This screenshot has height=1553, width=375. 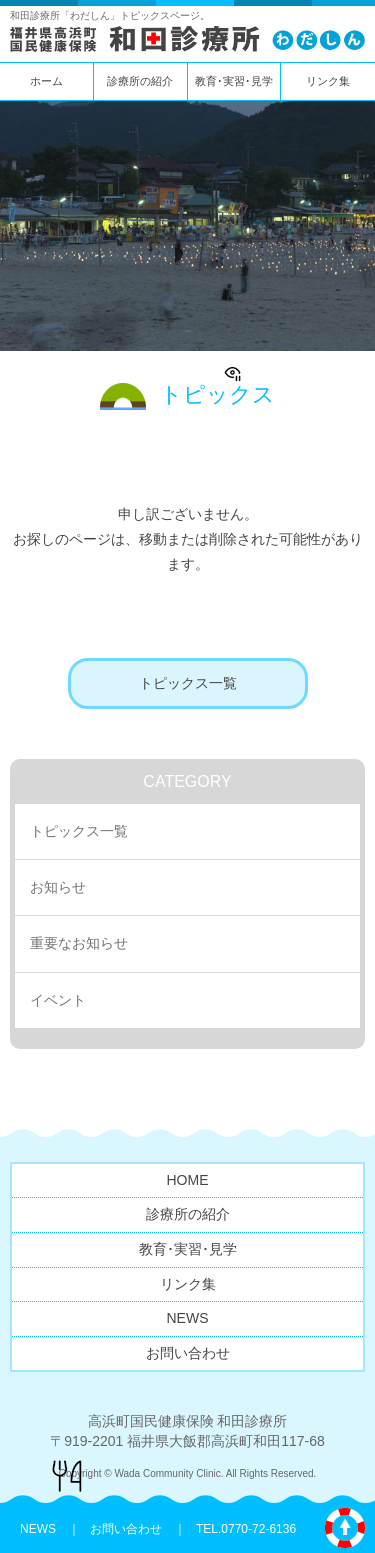 I want to click on pause visibility or viewing mode, so click(x=232, y=372).